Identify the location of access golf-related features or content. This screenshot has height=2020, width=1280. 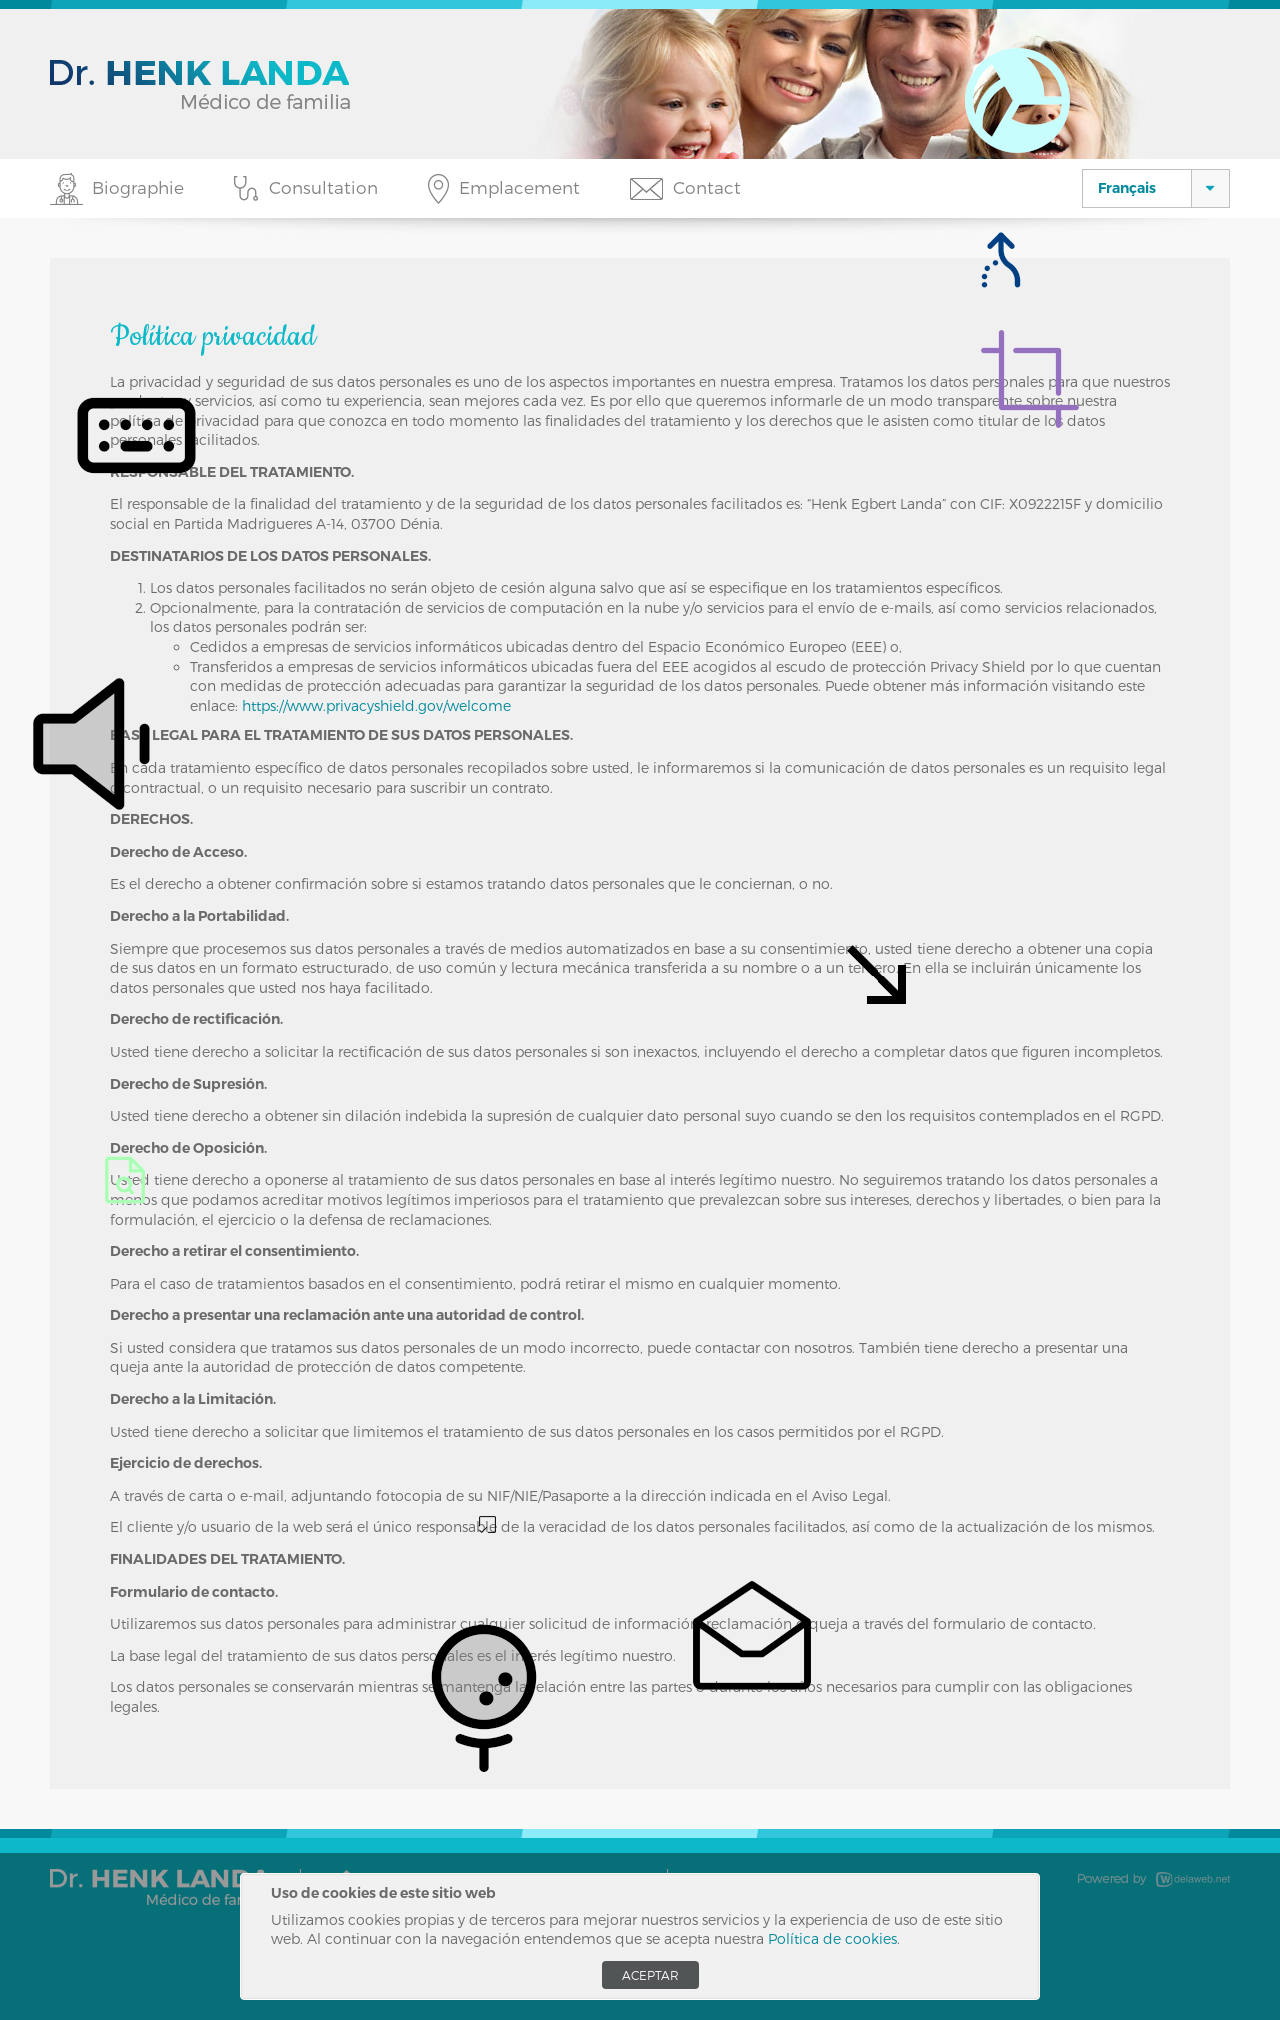
(484, 1696).